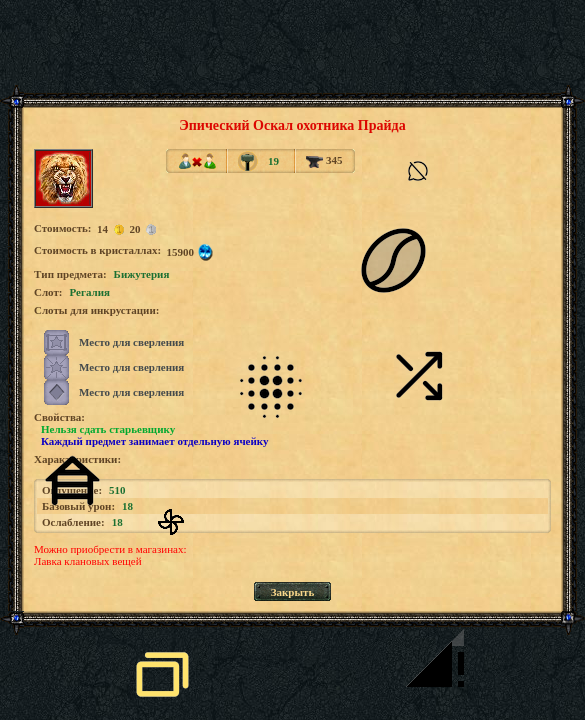 This screenshot has height=720, width=585. Describe the element at coordinates (418, 171) in the screenshot. I see `mute or disable chat notifications` at that location.